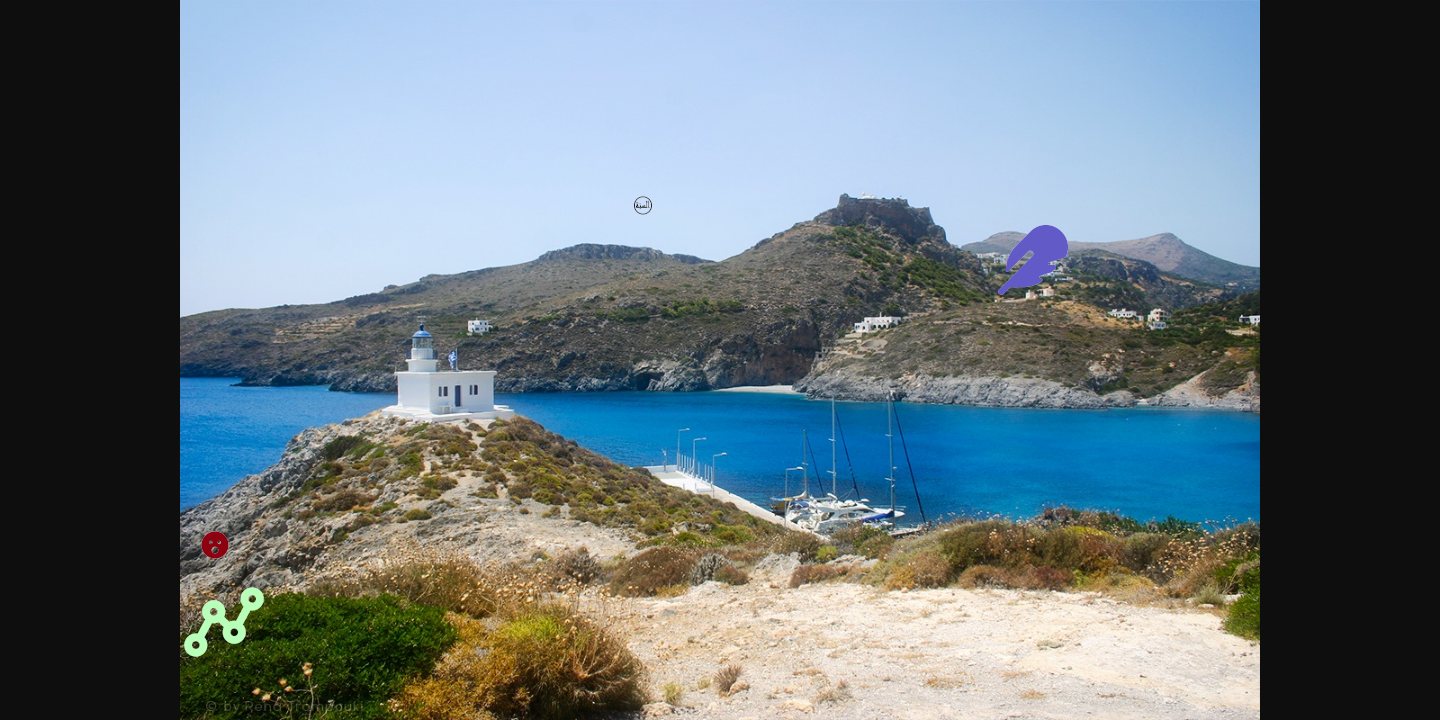 The width and height of the screenshot is (1440, 720). Describe the element at coordinates (215, 545) in the screenshot. I see `indicates surprising or unexpected content` at that location.